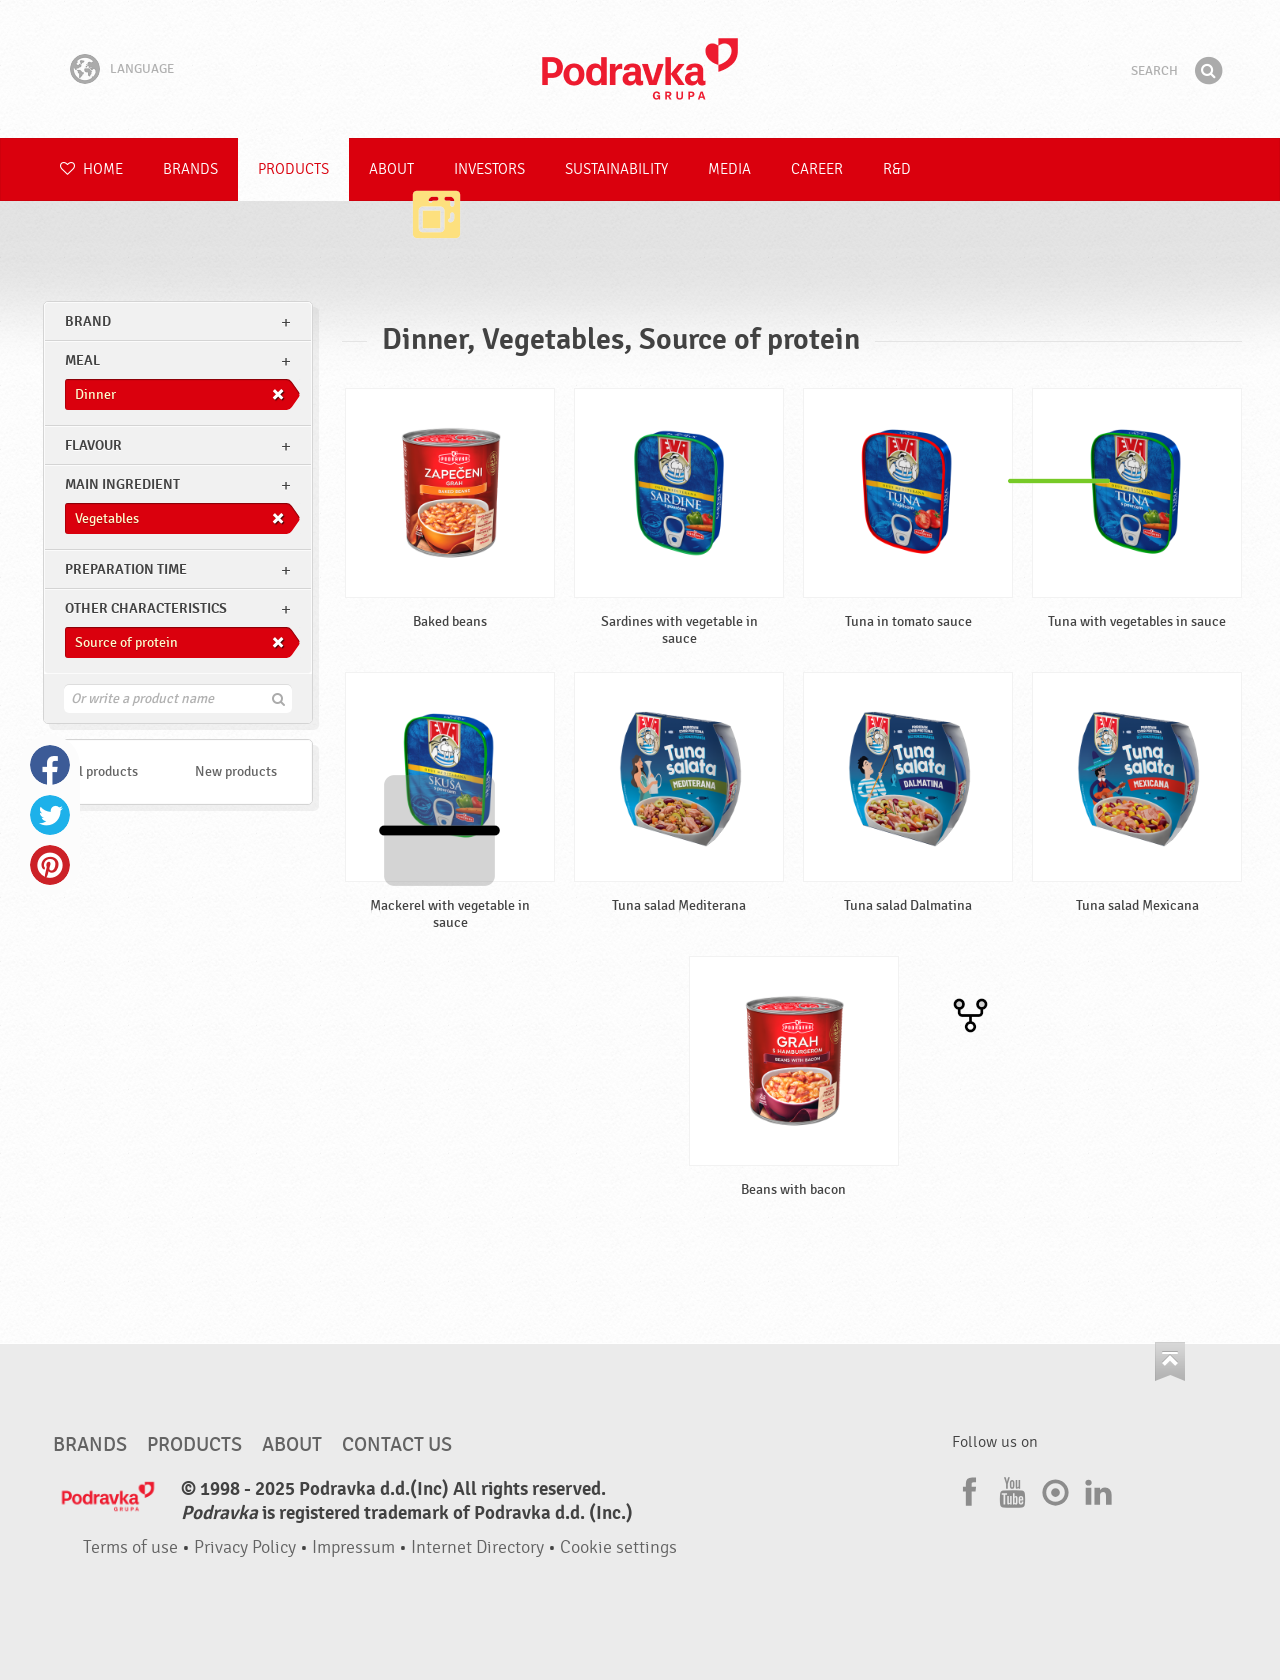  I want to click on move selection to background layer, so click(436, 214).